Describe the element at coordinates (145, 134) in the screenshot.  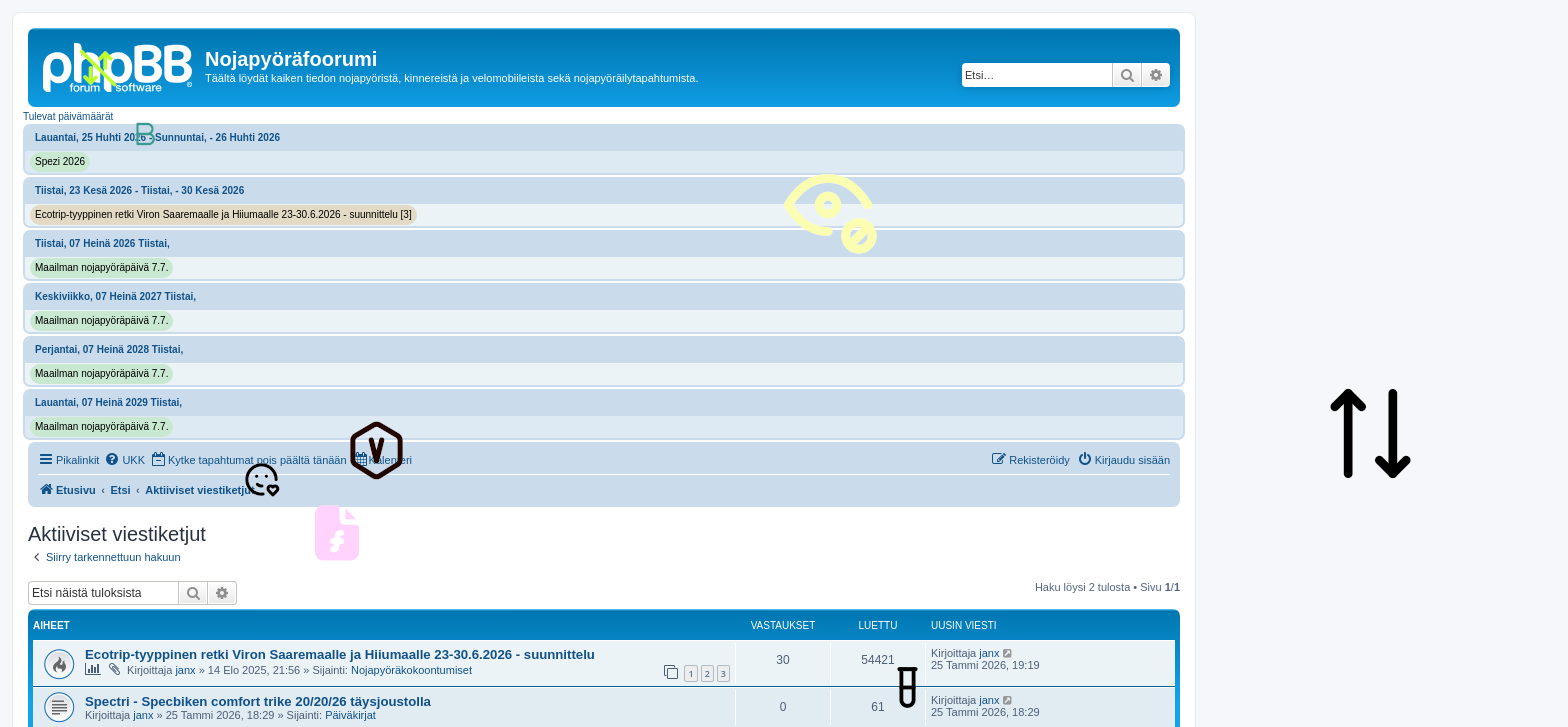
I see `apply bold formatting to selected text` at that location.